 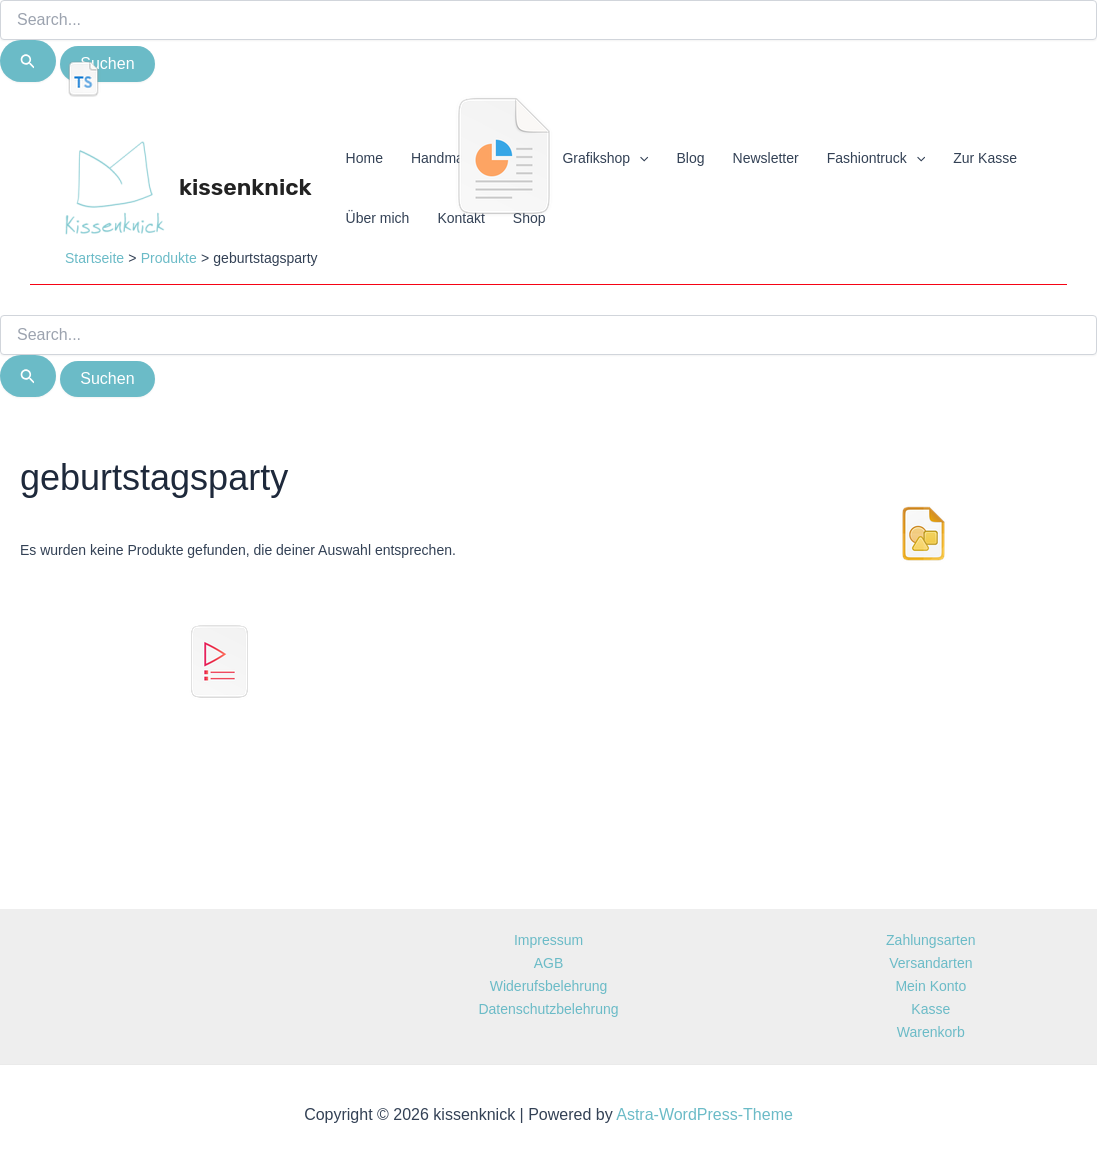 What do you see at coordinates (923, 533) in the screenshot?
I see `a libreoffice draw document file` at bounding box center [923, 533].